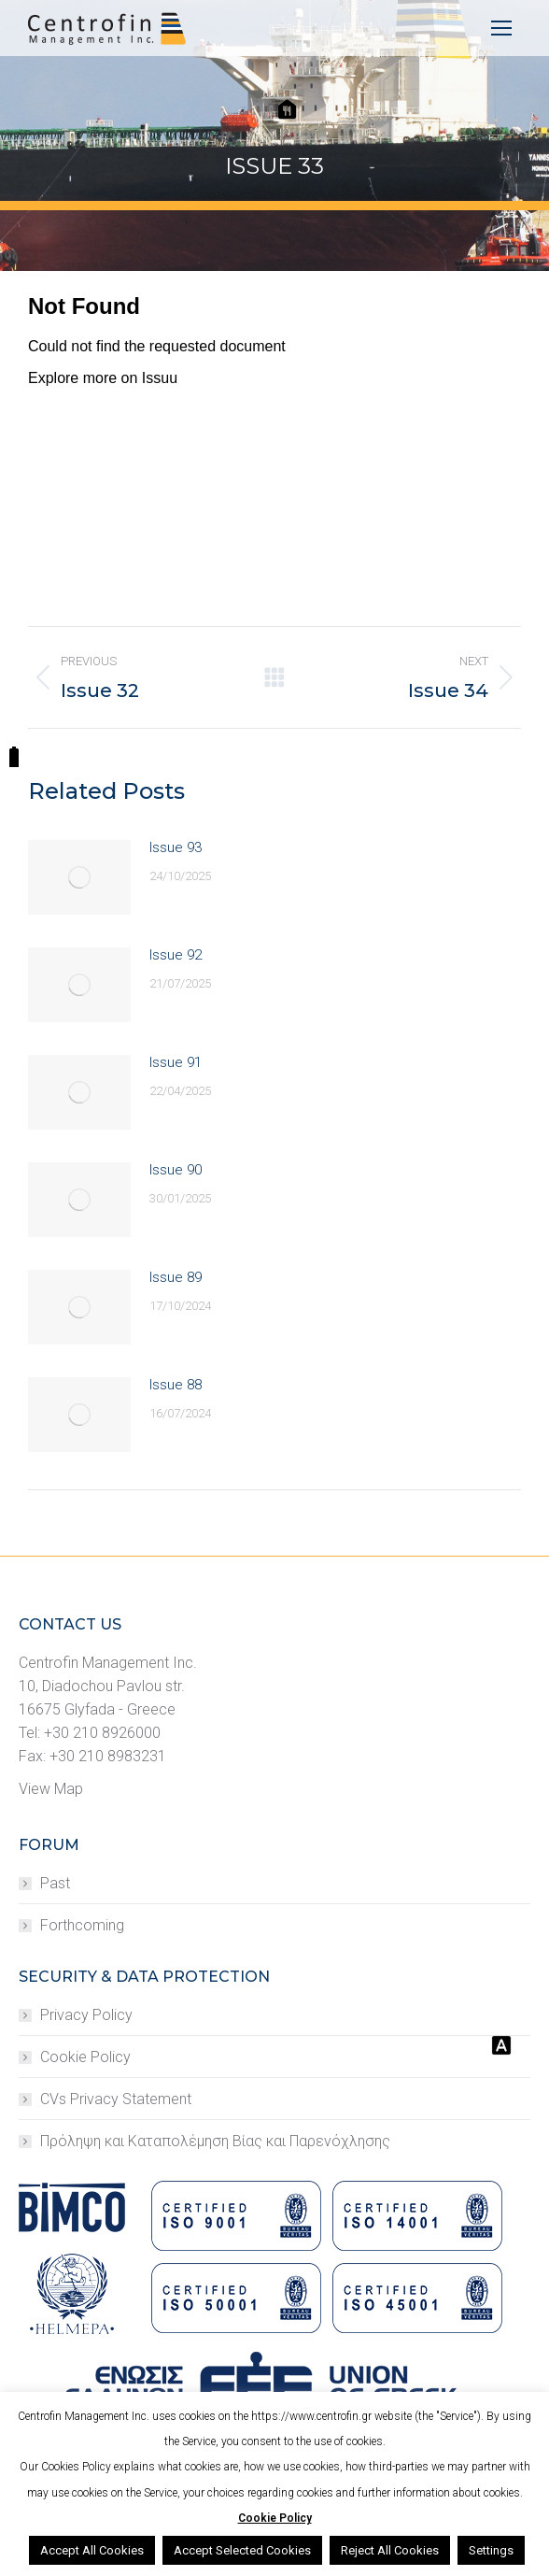  I want to click on download or install a new font, so click(501, 2045).